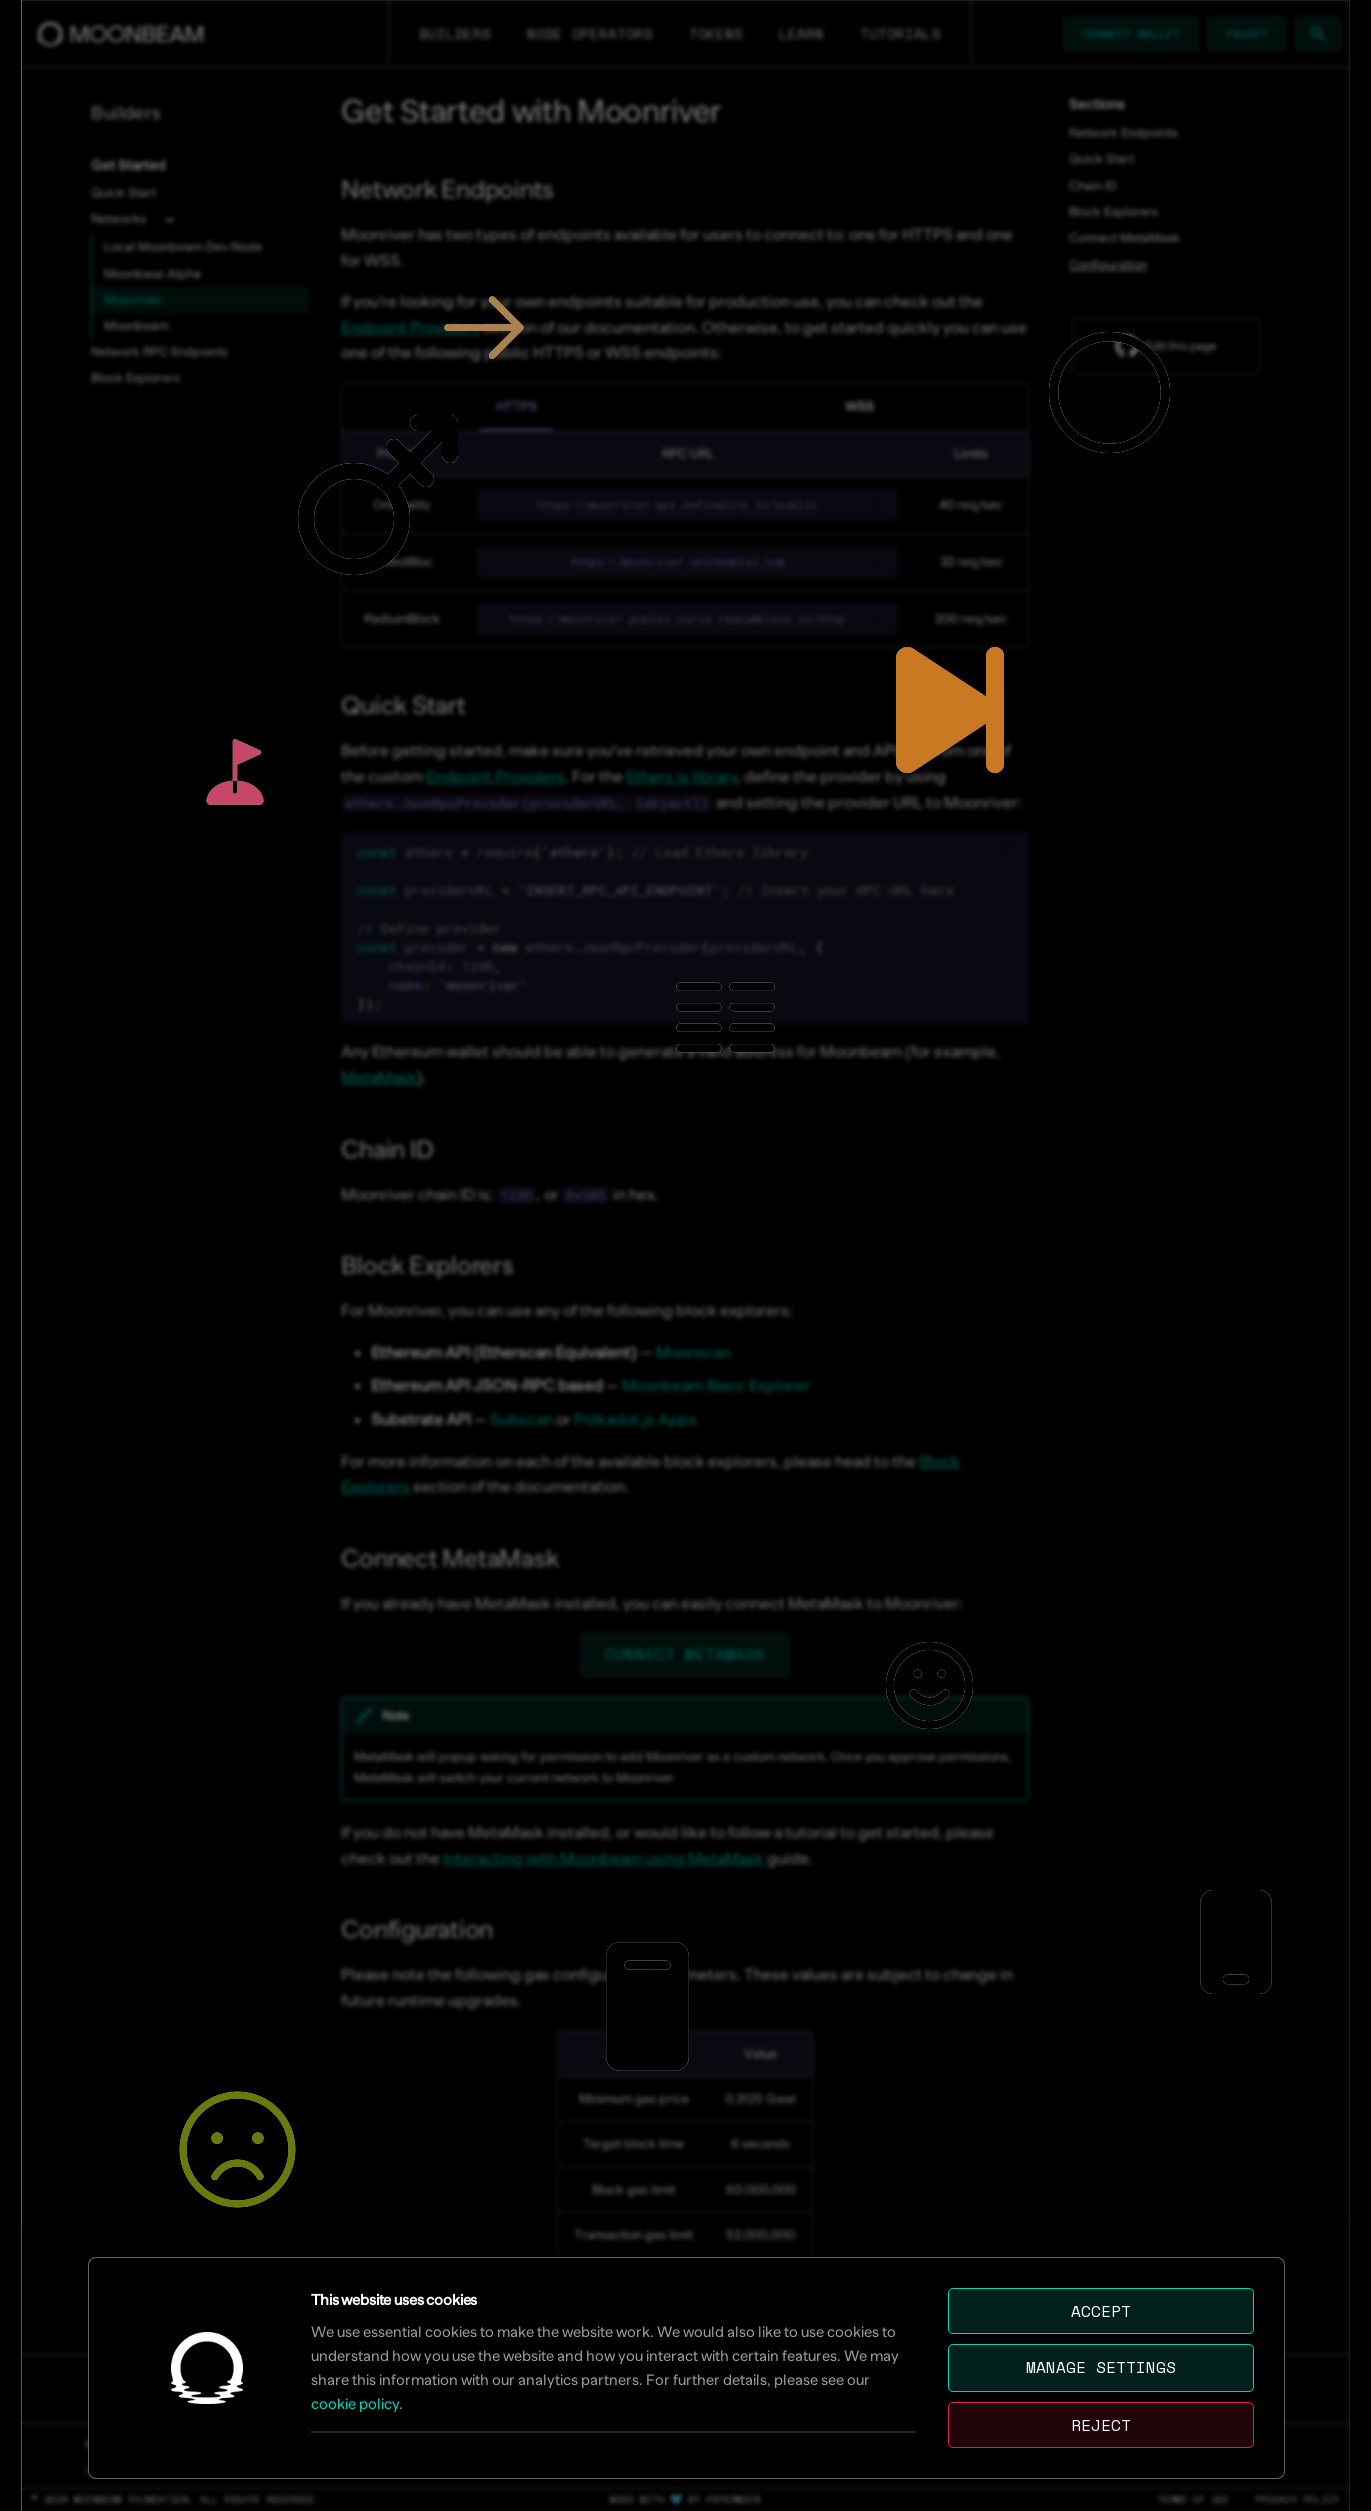 This screenshot has height=2511, width=1371. I want to click on mobile device with speaker enabled, so click(647, 2006).